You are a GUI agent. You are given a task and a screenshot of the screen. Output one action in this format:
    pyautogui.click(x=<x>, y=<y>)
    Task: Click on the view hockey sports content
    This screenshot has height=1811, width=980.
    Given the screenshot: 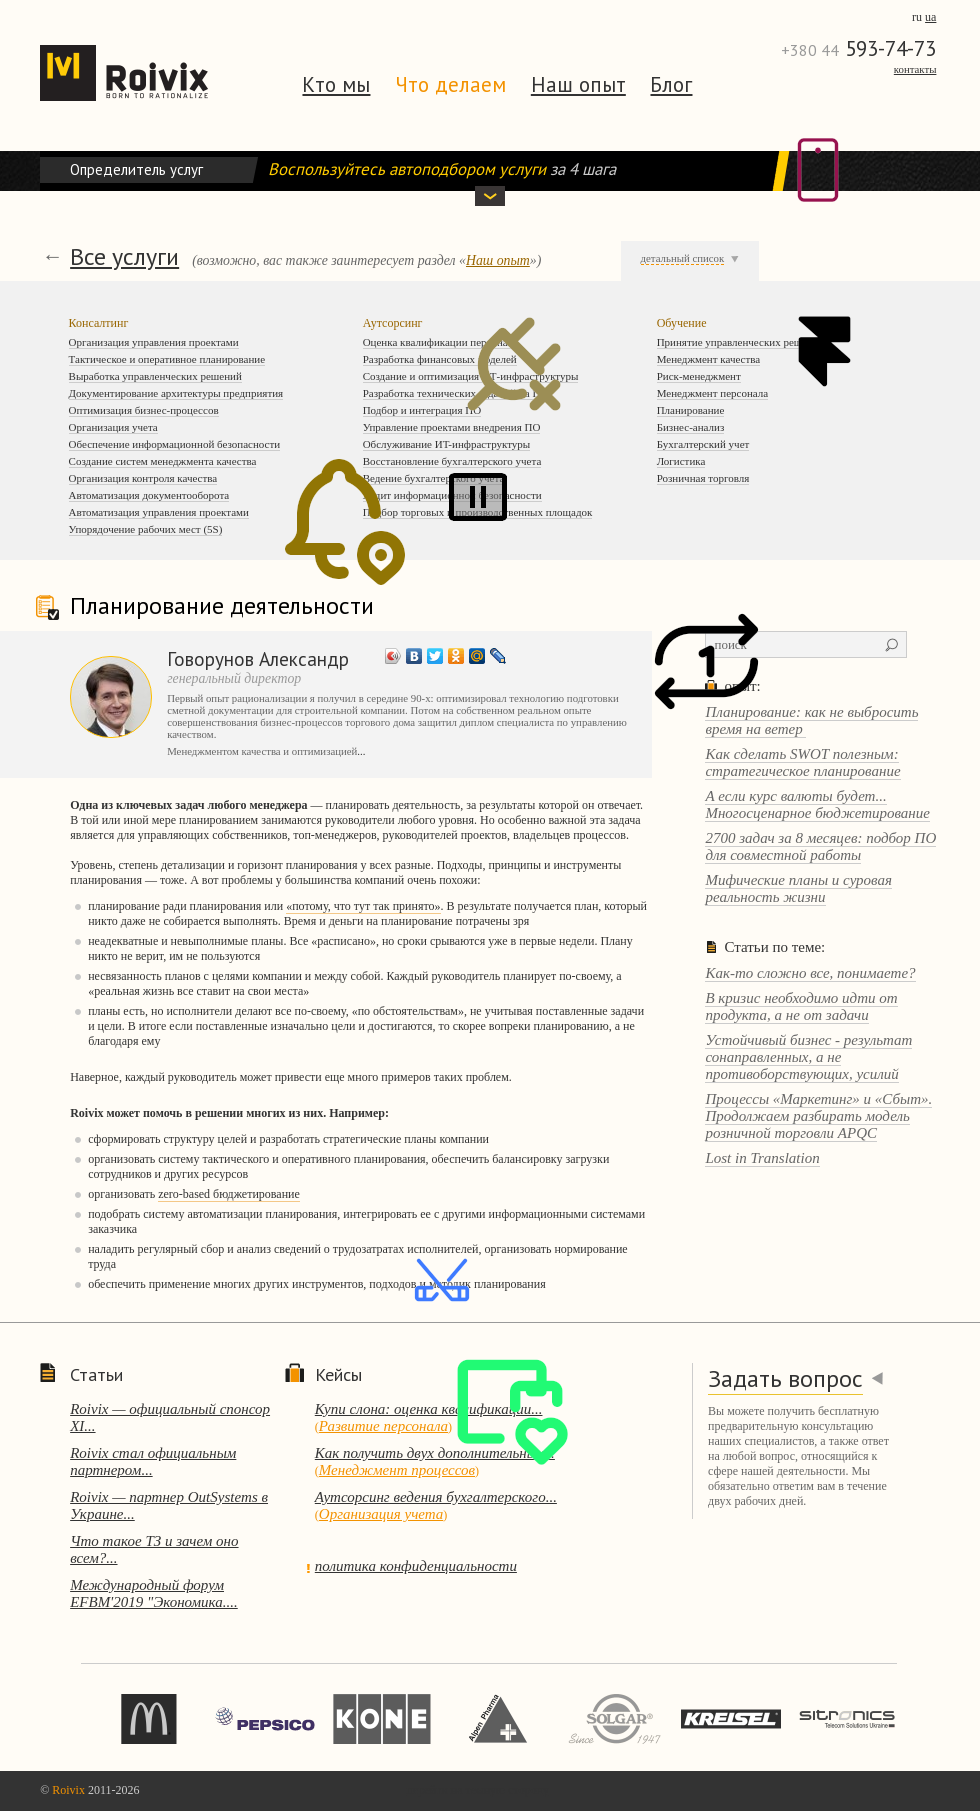 What is the action you would take?
    pyautogui.click(x=442, y=1280)
    